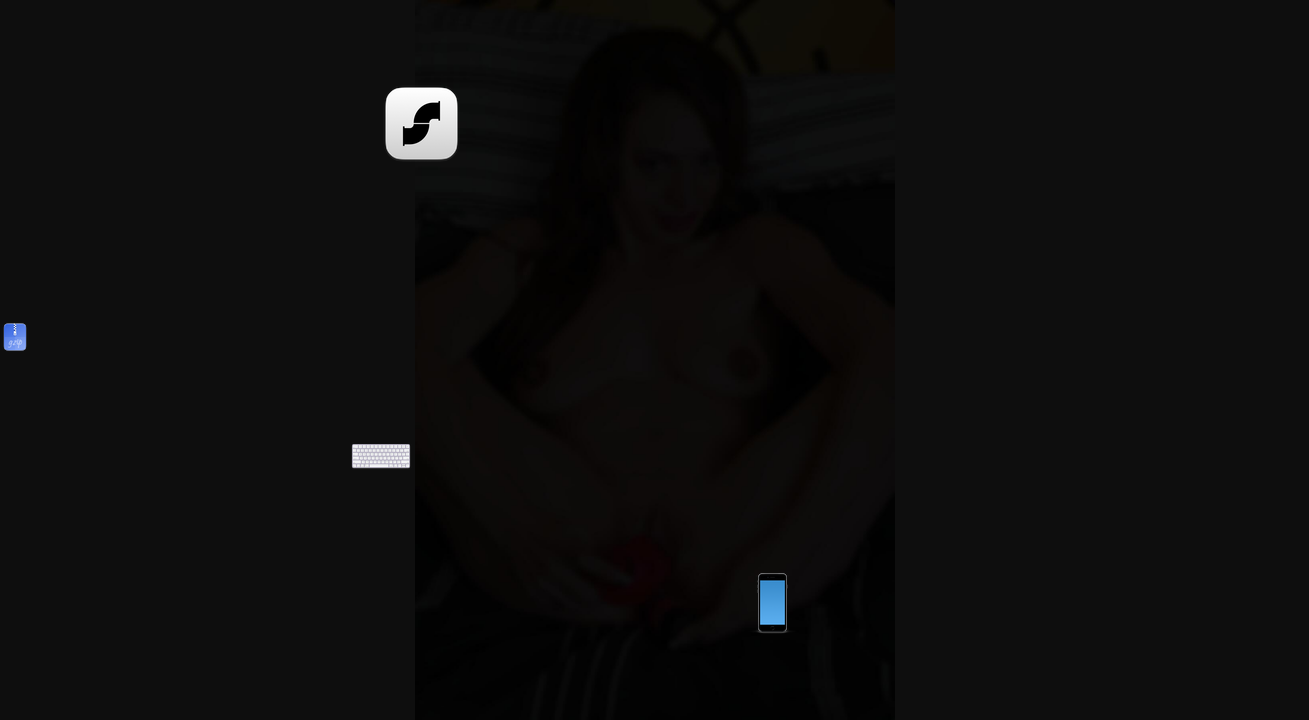 The image size is (1309, 720). Describe the element at coordinates (421, 123) in the screenshot. I see `open screenpipe app` at that location.